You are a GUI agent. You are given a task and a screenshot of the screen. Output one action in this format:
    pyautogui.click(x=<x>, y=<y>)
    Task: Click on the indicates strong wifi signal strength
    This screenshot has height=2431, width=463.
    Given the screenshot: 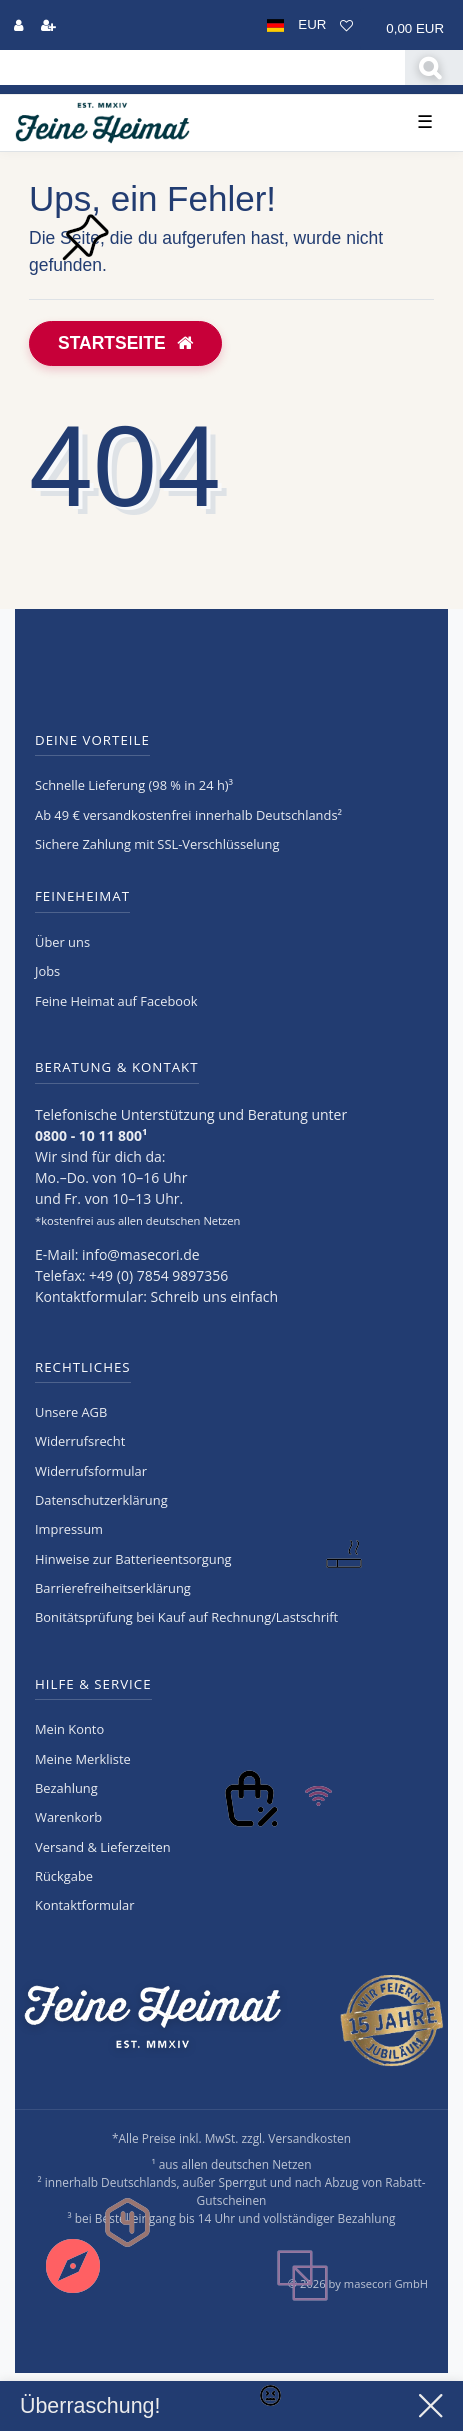 What is the action you would take?
    pyautogui.click(x=318, y=1795)
    